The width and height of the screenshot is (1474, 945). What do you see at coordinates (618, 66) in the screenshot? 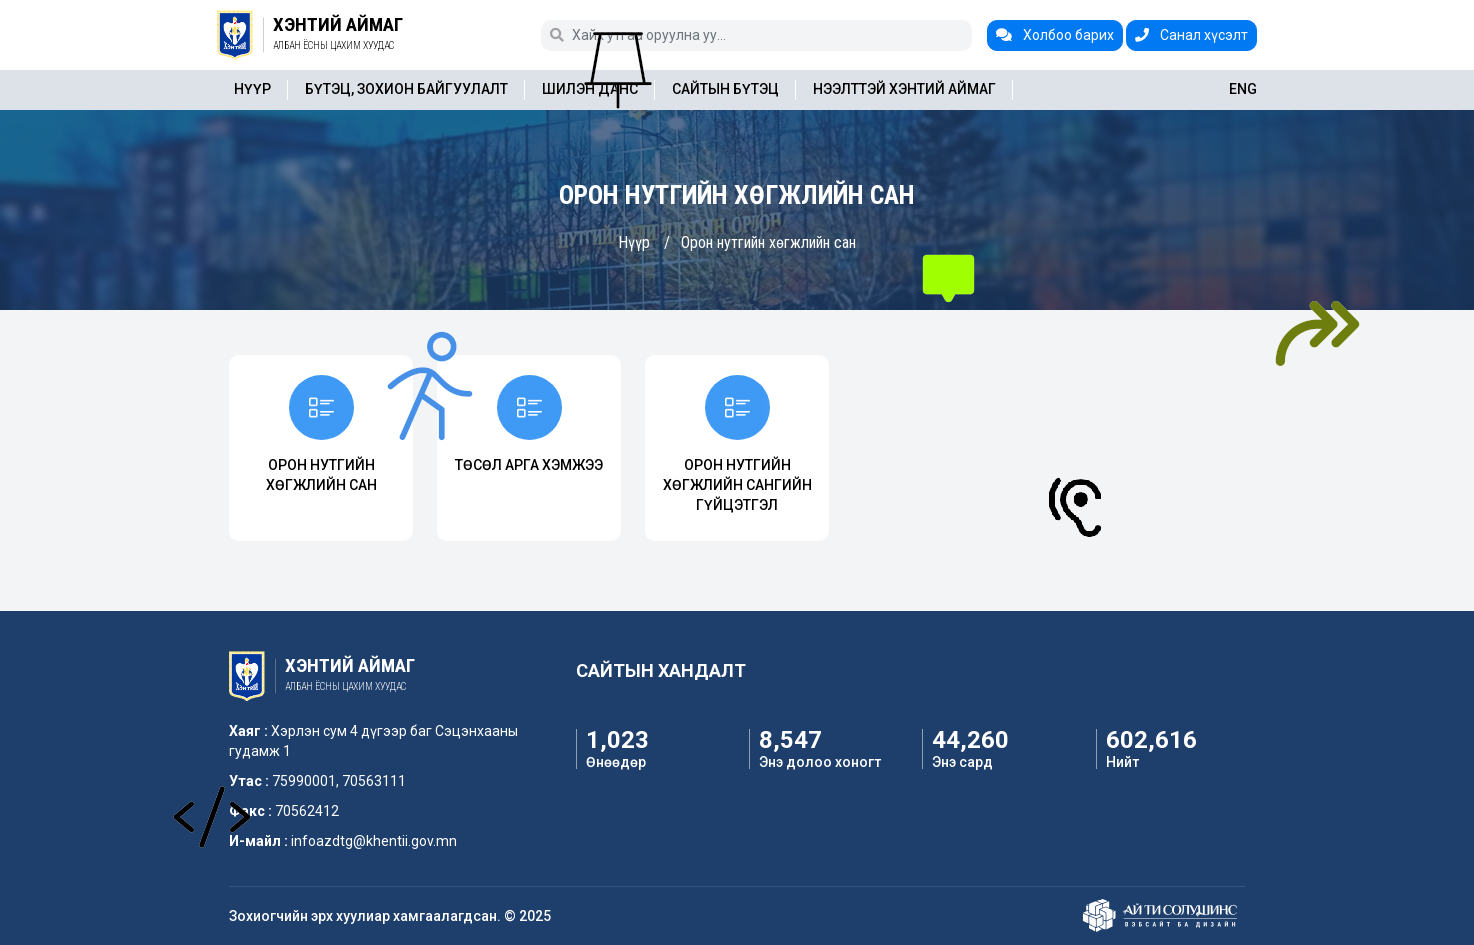
I see `pin item to keep it visible` at bounding box center [618, 66].